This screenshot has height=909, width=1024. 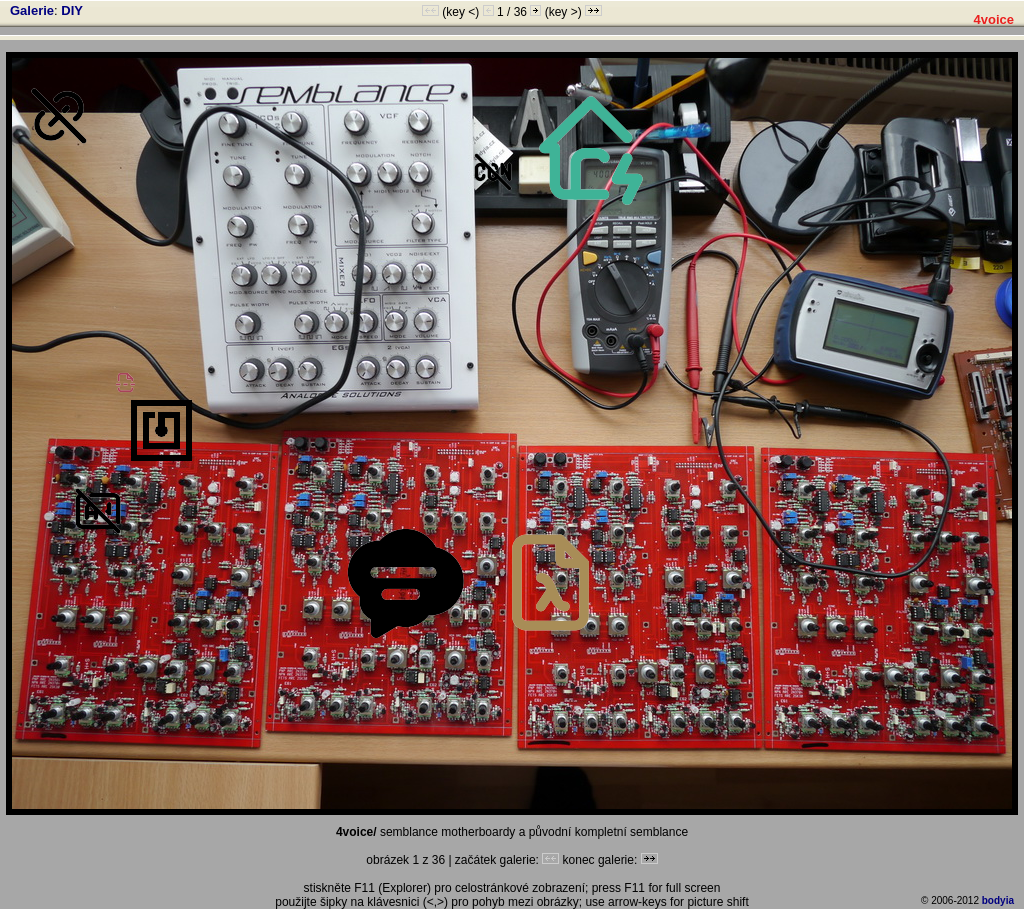 I want to click on disable advertisements, so click(x=98, y=511).